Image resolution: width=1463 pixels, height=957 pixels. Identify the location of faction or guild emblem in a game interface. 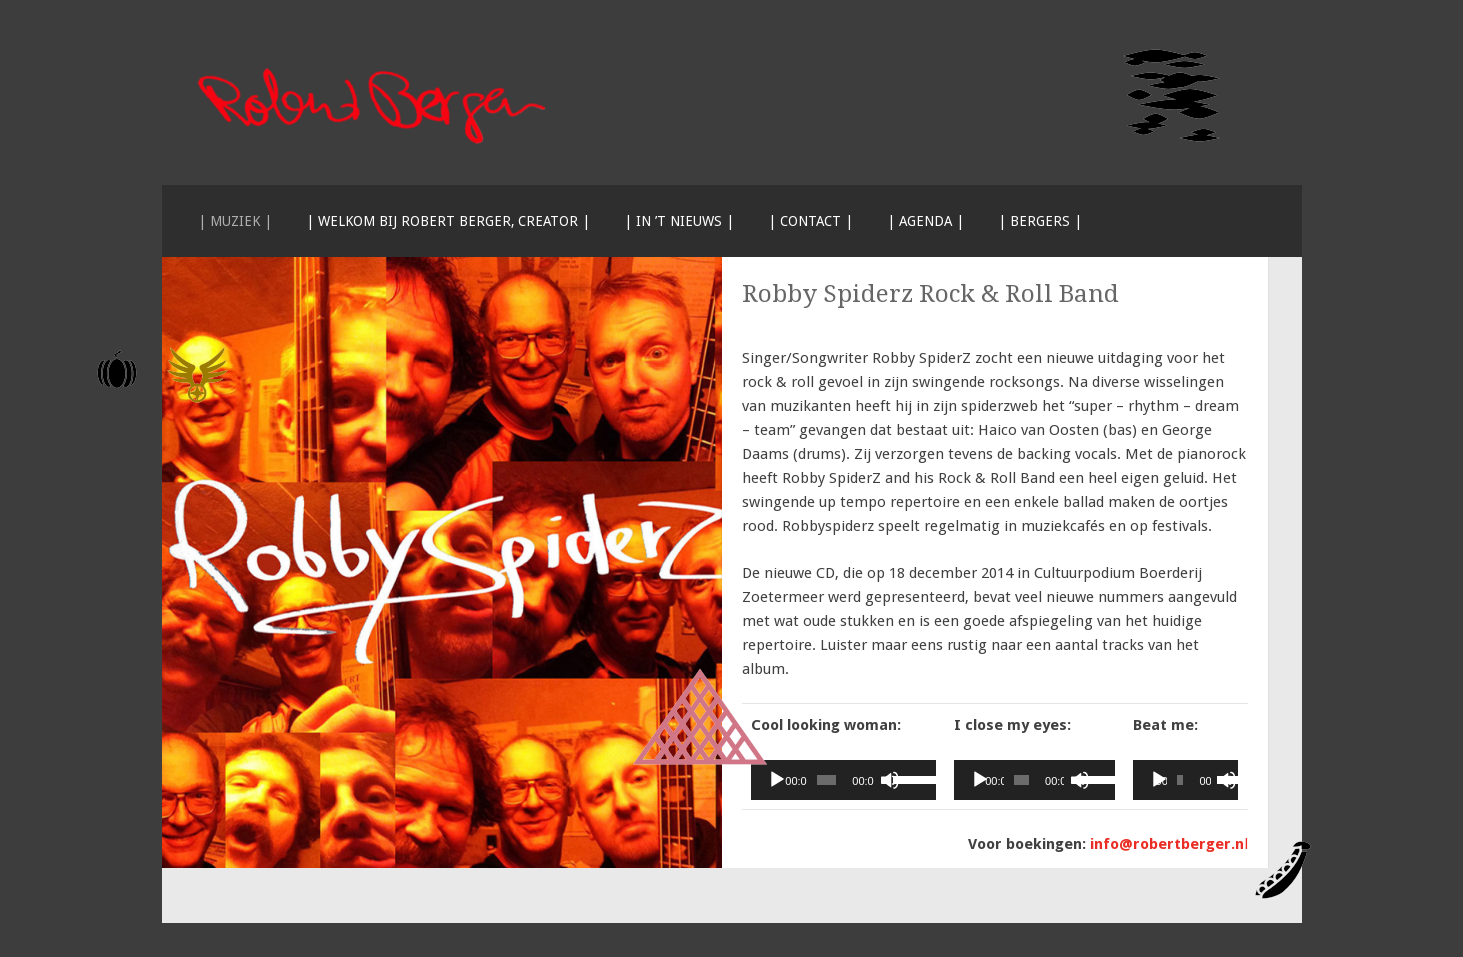
(197, 375).